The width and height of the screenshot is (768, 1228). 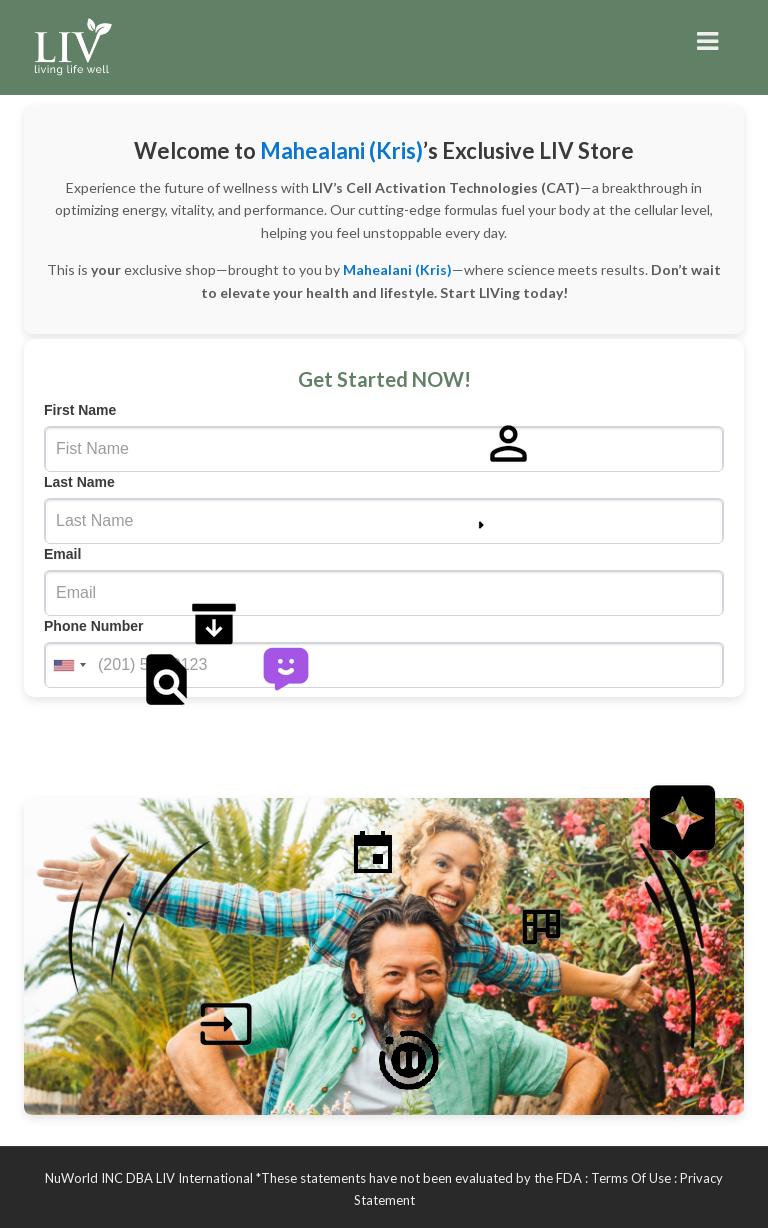 I want to click on view your profile, so click(x=508, y=443).